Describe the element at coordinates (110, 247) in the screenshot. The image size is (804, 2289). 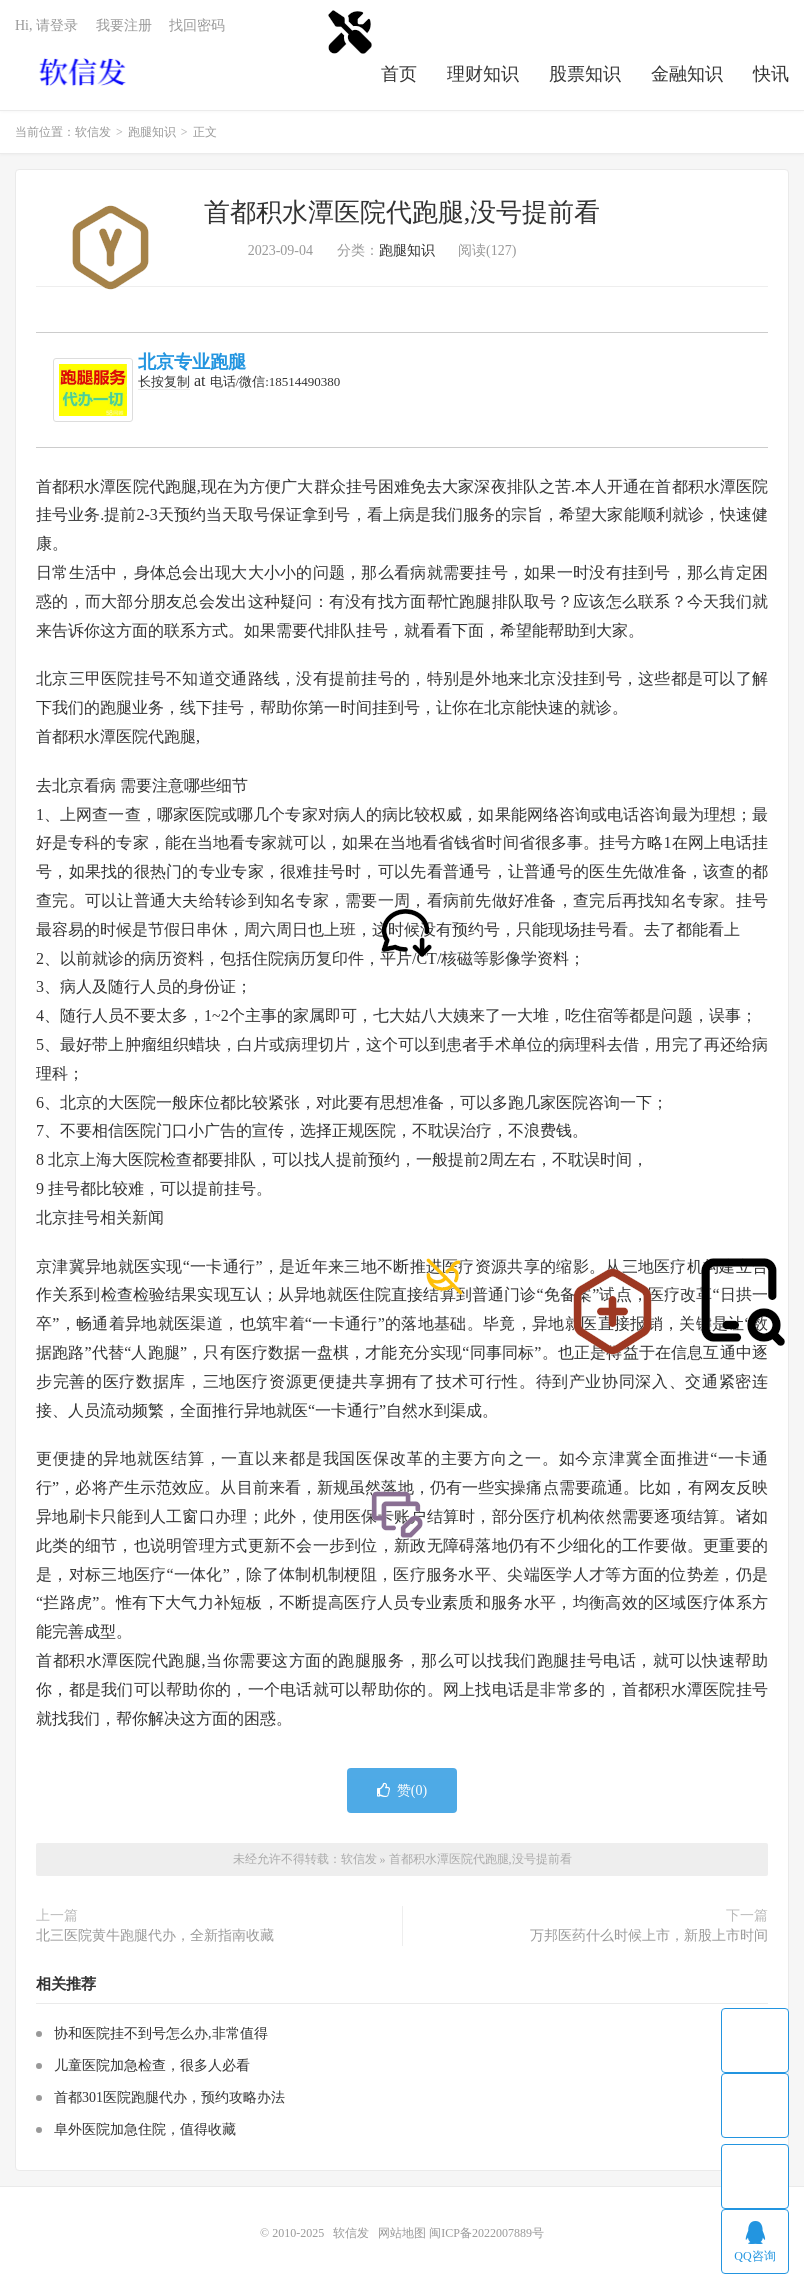
I see `indicates a category or section labeled "Y"` at that location.